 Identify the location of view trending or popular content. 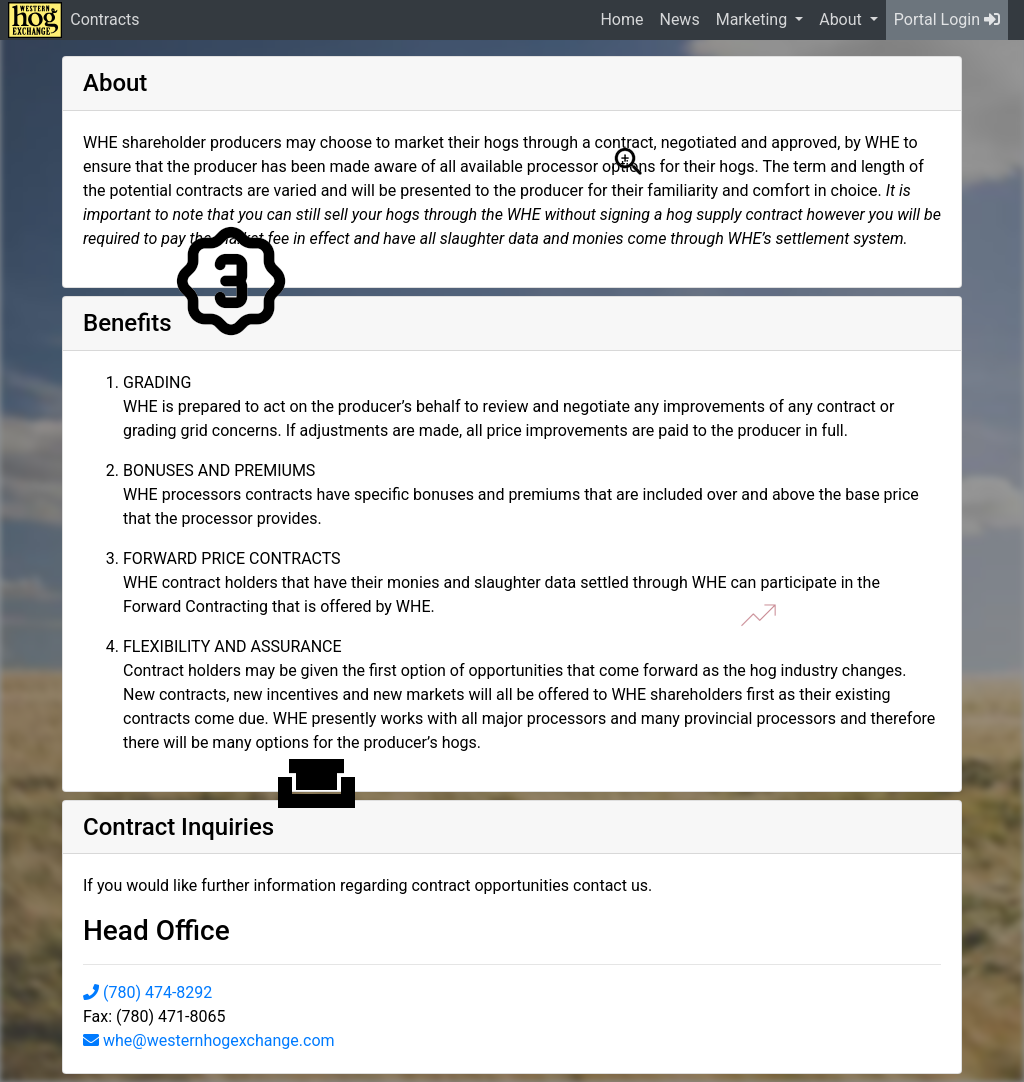
(758, 616).